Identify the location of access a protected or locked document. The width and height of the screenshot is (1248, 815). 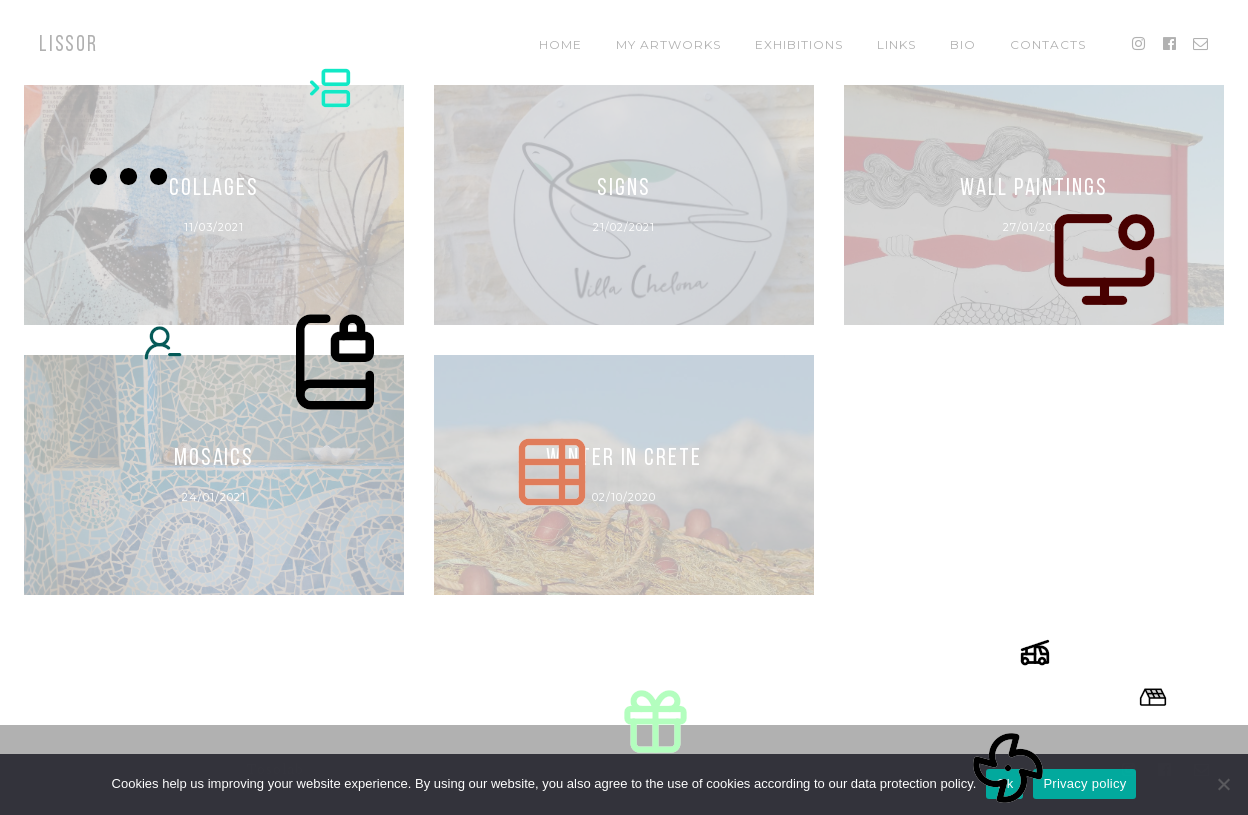
(335, 362).